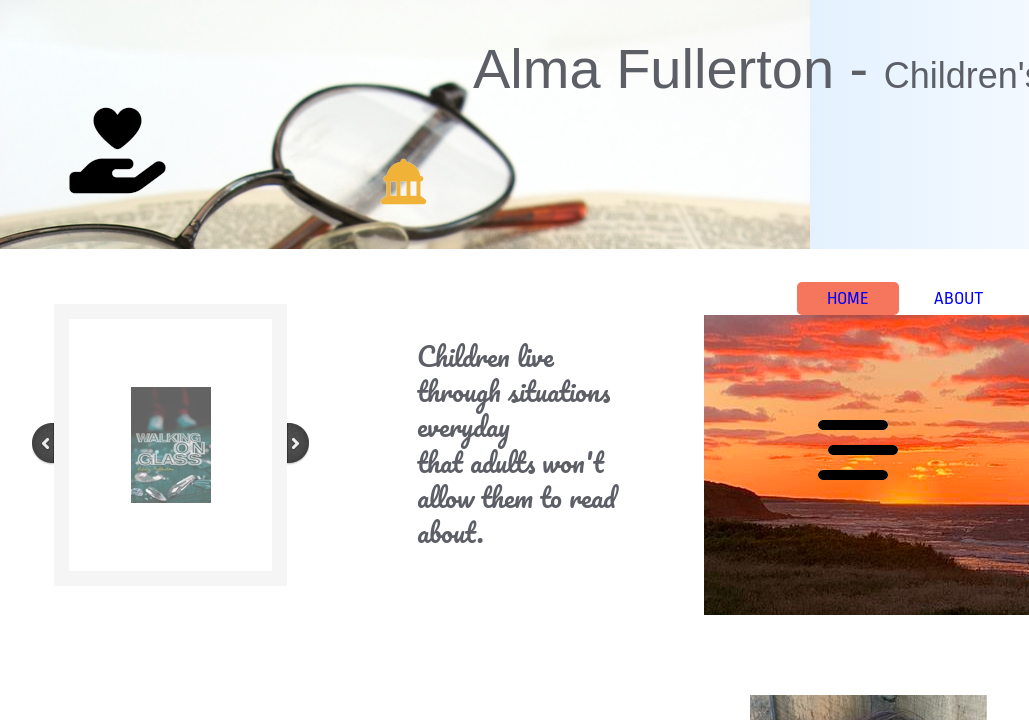  Describe the element at coordinates (403, 181) in the screenshot. I see `view government or civic services` at that location.